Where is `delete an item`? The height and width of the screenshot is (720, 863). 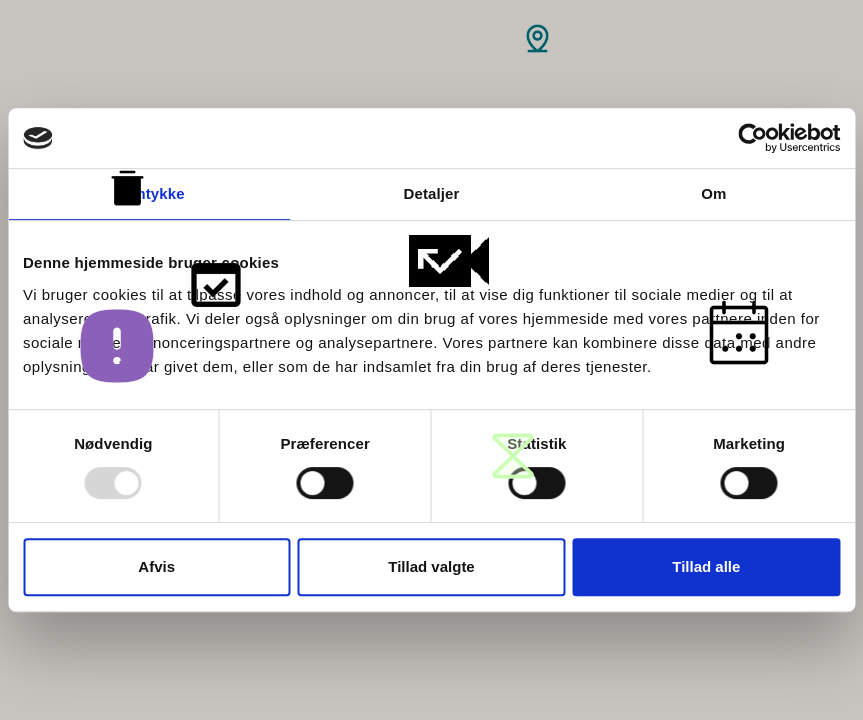
delete an item is located at coordinates (127, 189).